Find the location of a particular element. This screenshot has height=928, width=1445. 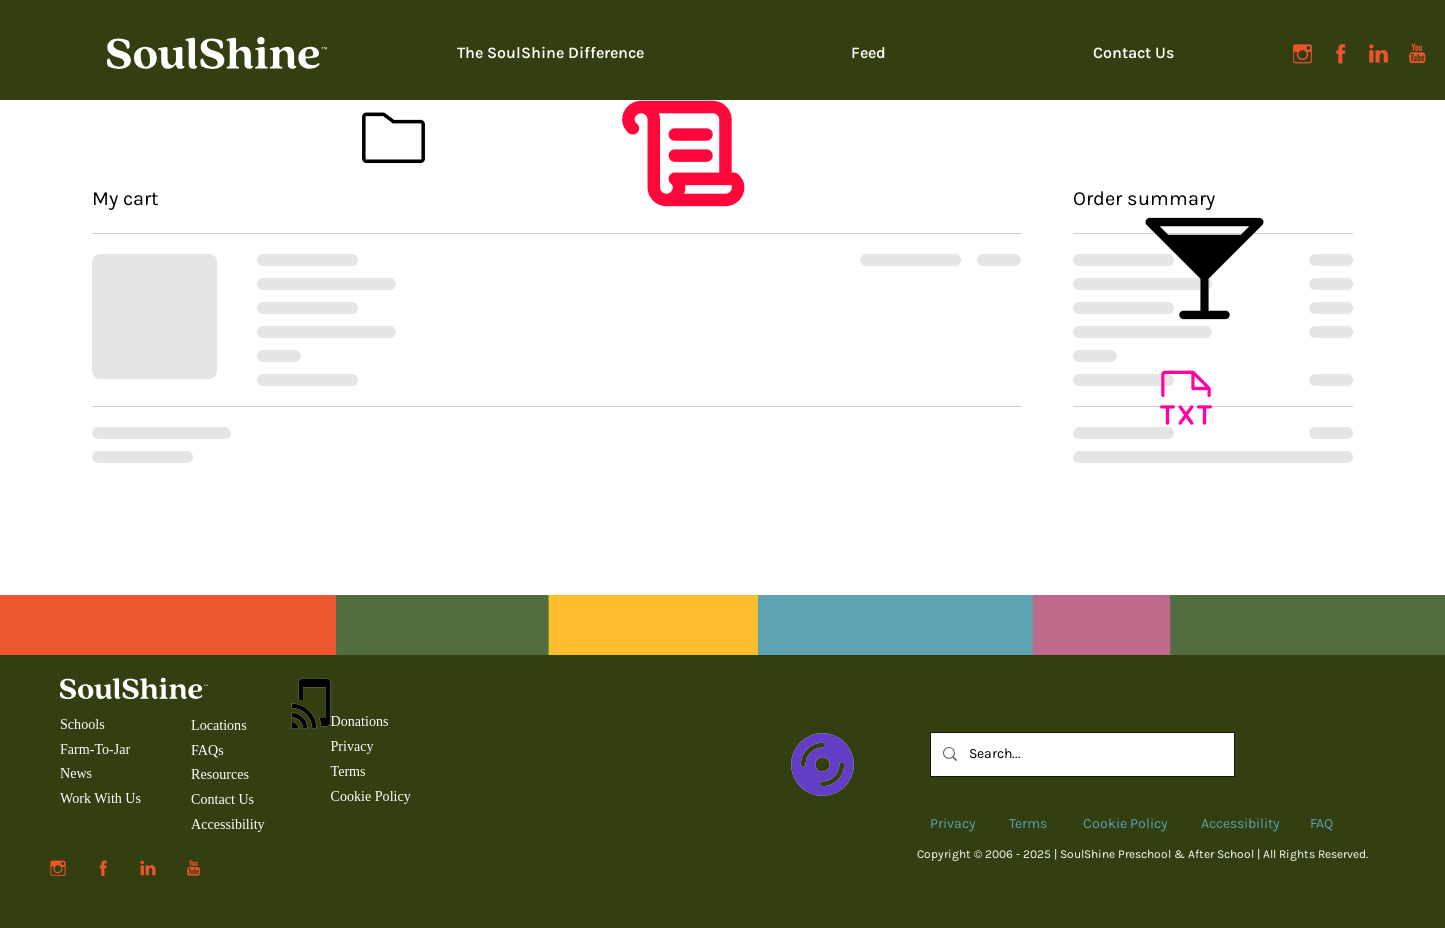

open a text file is located at coordinates (1186, 400).